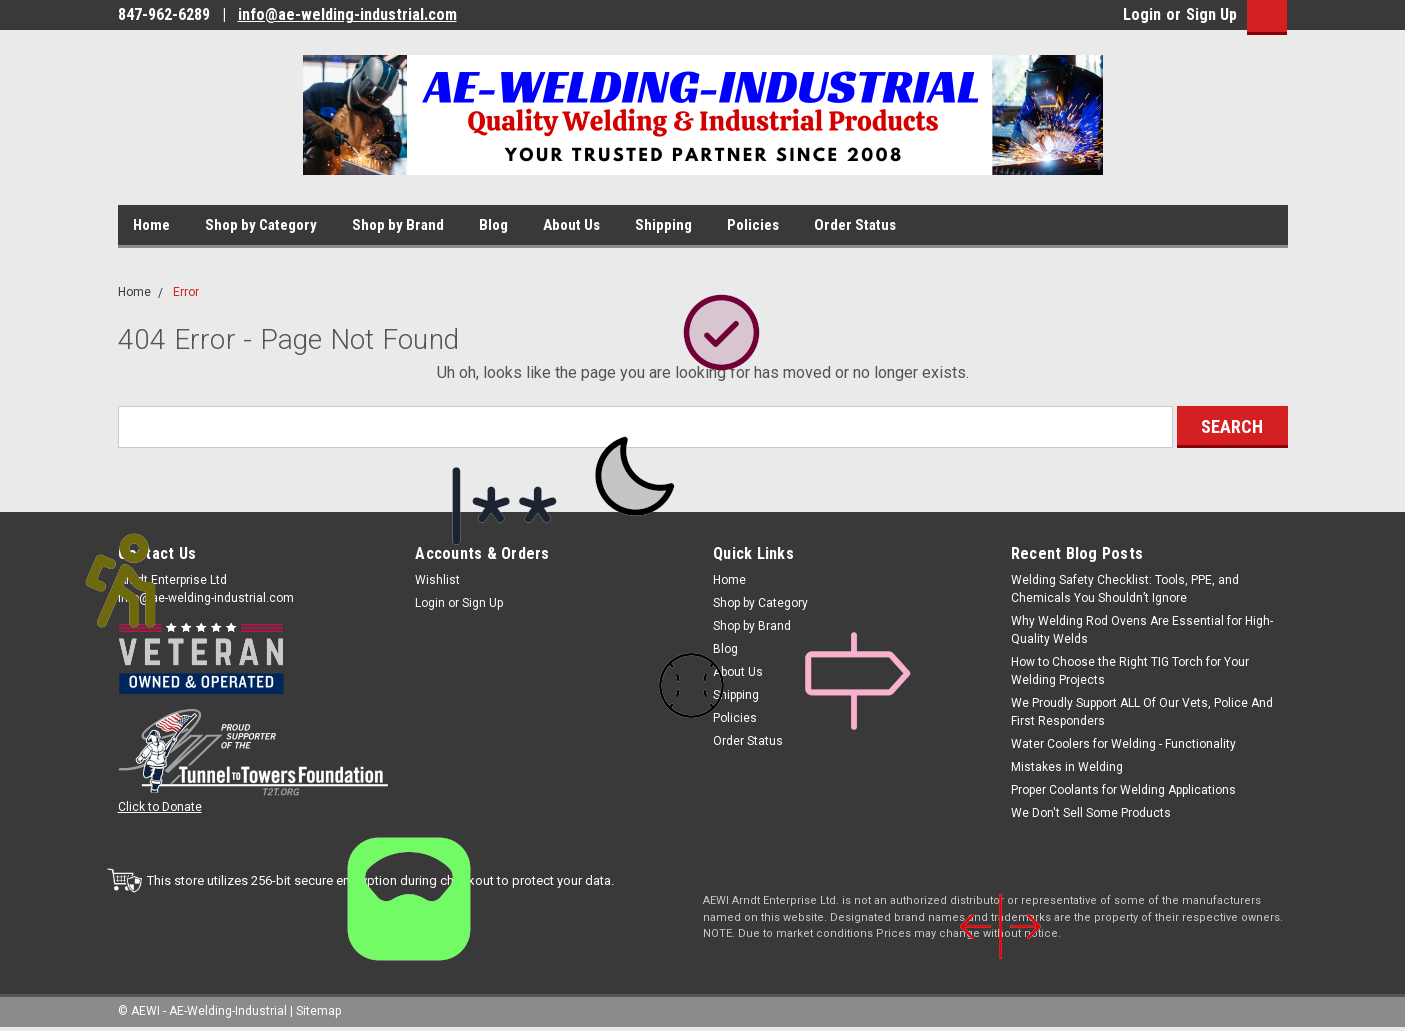 The width and height of the screenshot is (1405, 1031). I want to click on indicates successful completion of an action, so click(721, 332).